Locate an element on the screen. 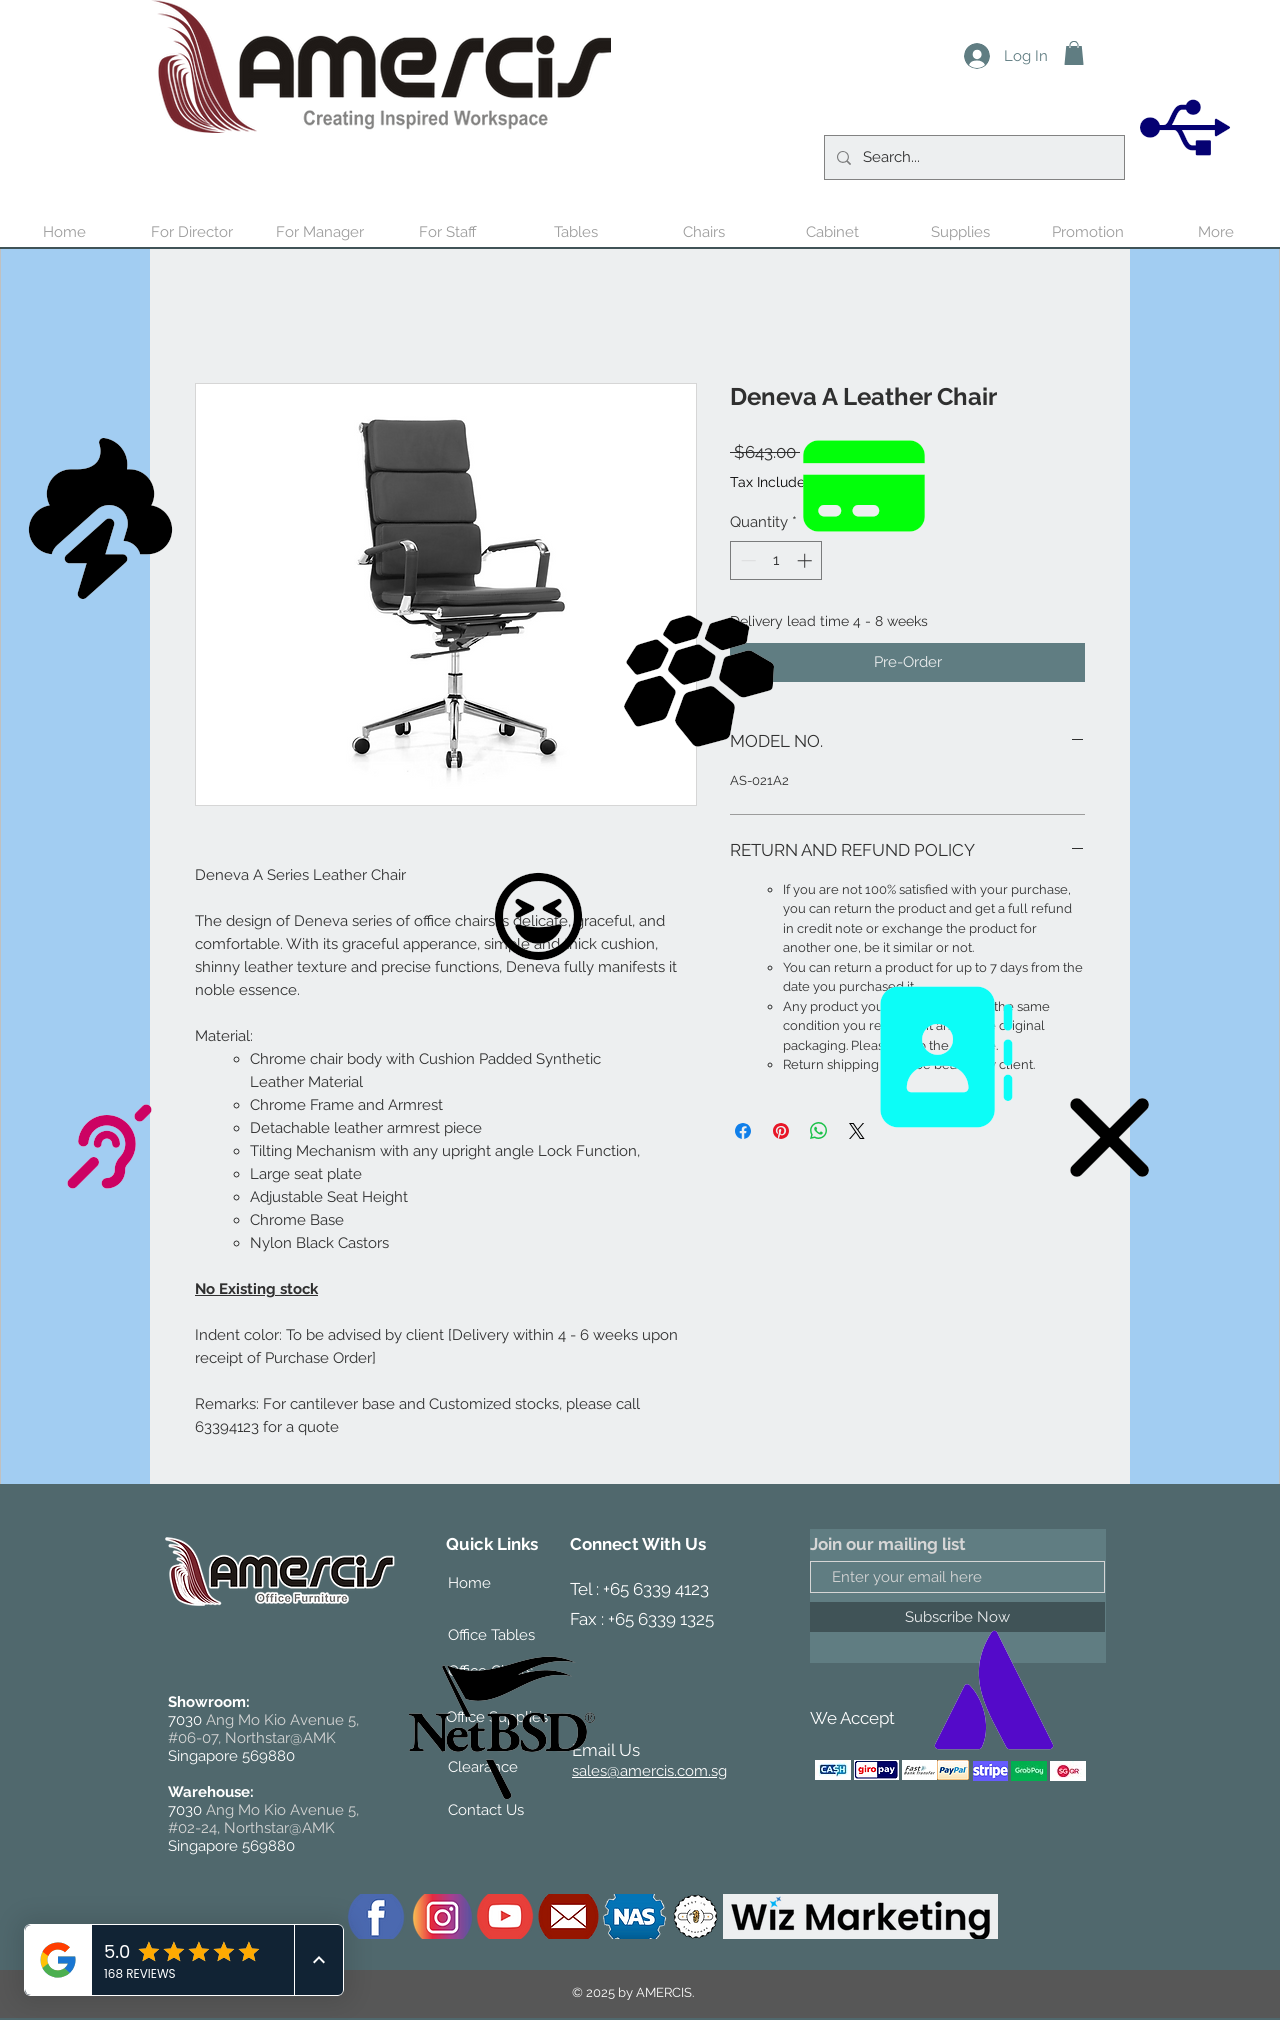 This screenshot has width=1280, height=2020. close a window or dialog is located at coordinates (1109, 1137).